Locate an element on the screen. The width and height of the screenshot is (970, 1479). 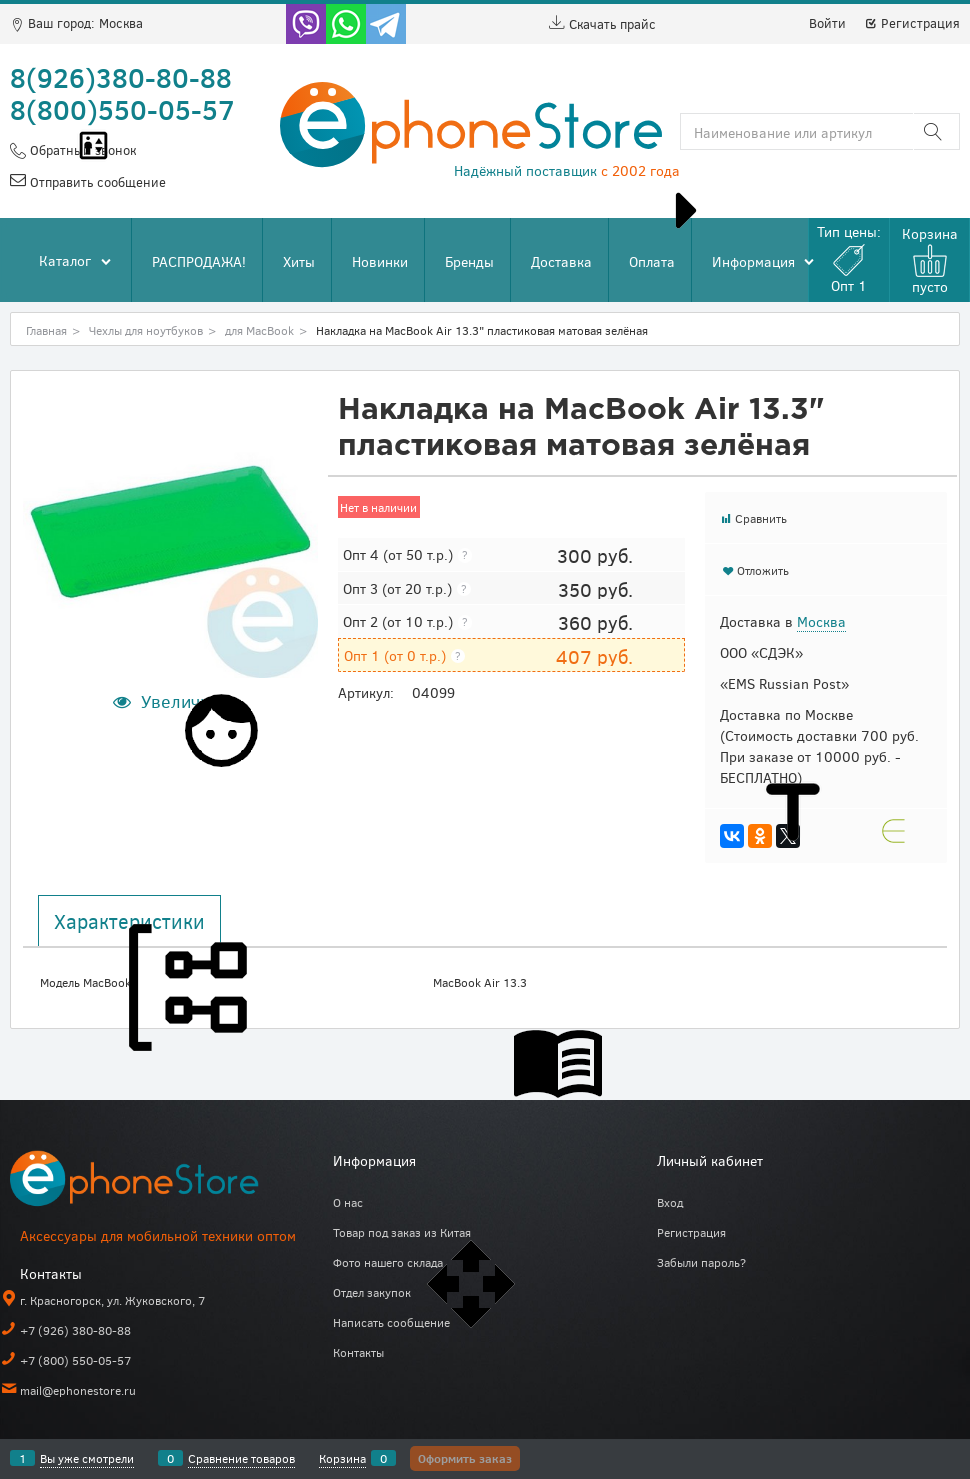
group code references by their type is located at coordinates (192, 987).